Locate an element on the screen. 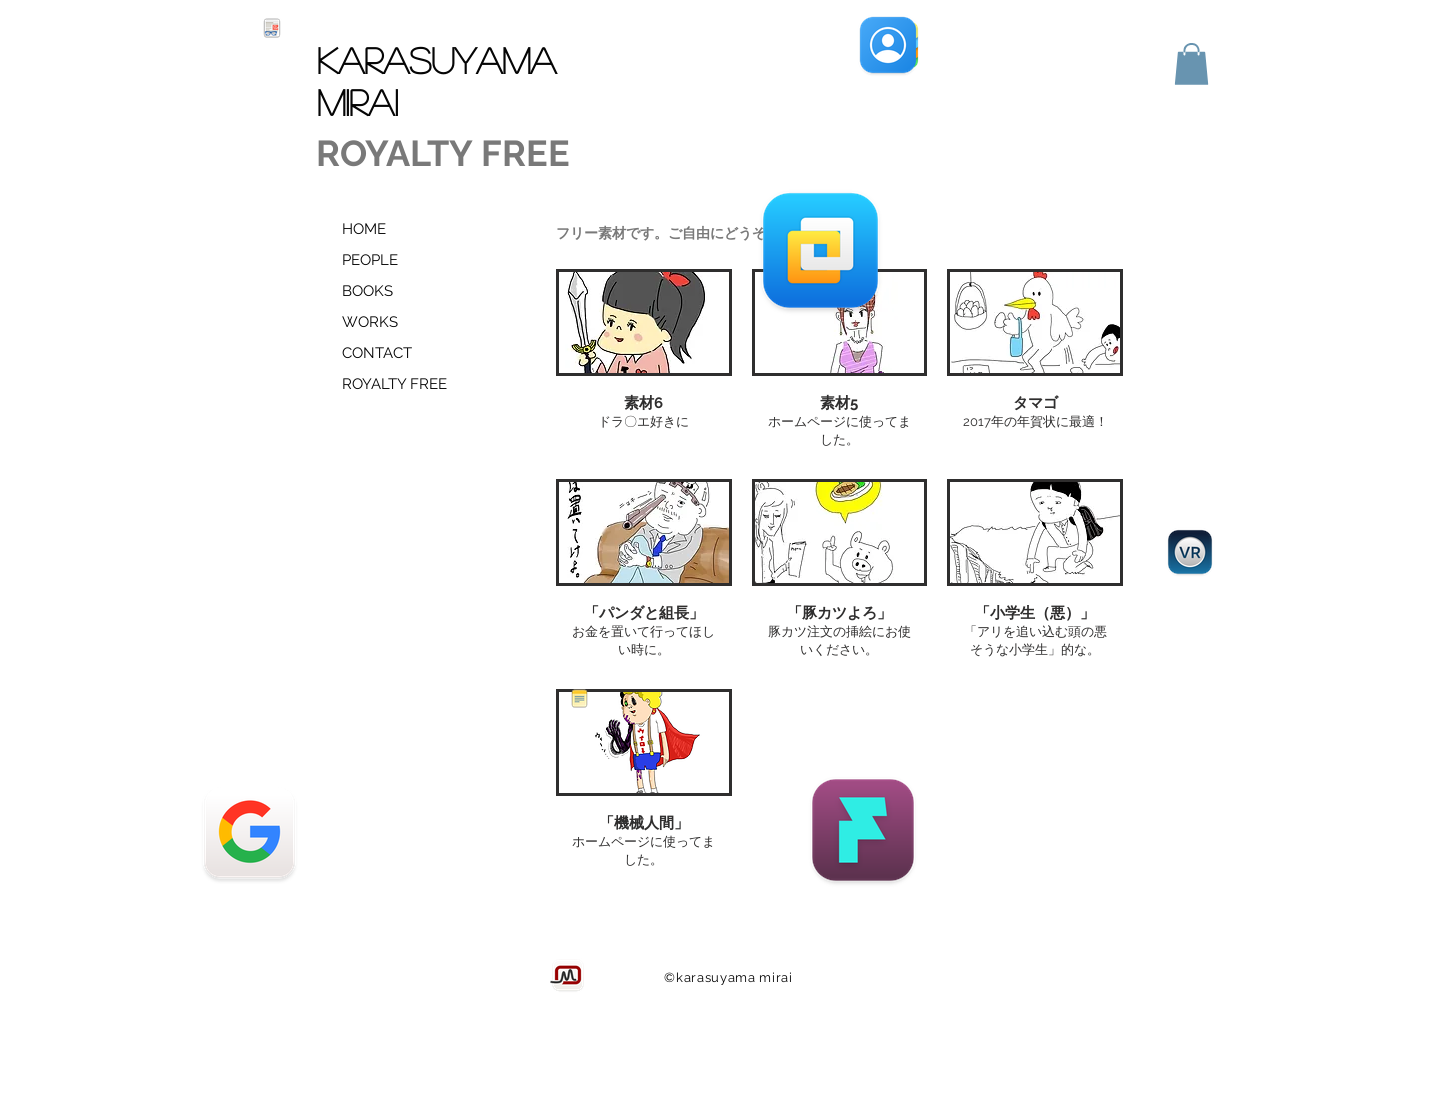 Image resolution: width=1436 pixels, height=1096 pixels. launch VR monitor application is located at coordinates (1190, 552).